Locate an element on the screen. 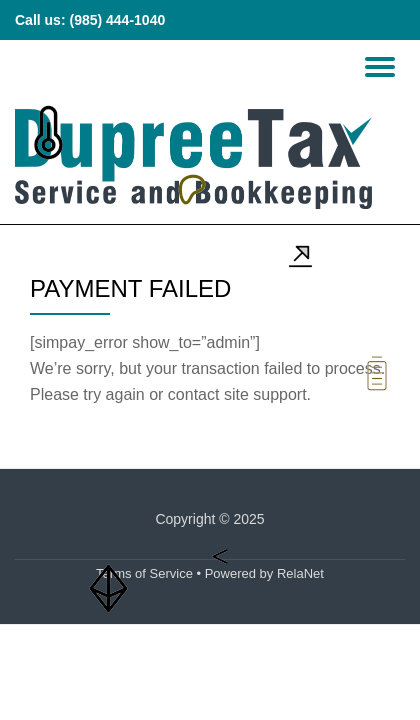  go back to the previous screen is located at coordinates (220, 556).